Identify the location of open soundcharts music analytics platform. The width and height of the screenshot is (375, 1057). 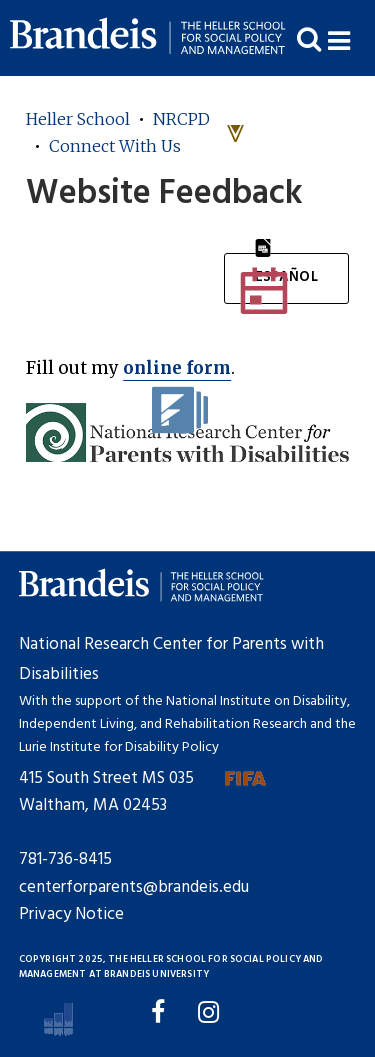
(58, 1019).